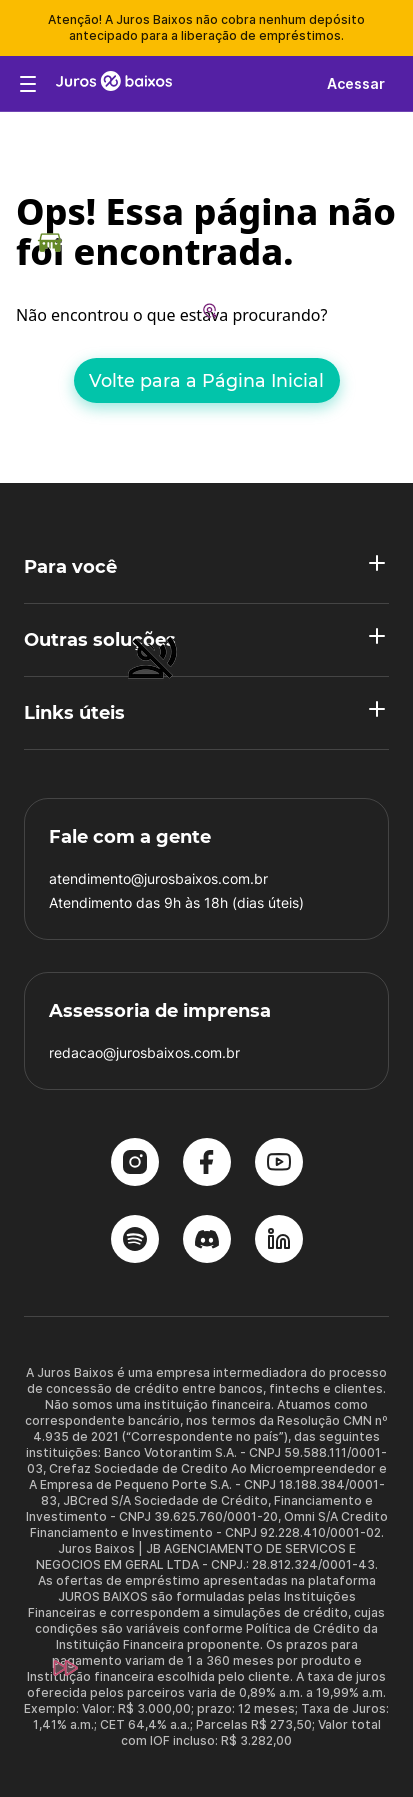  What do you see at coordinates (50, 243) in the screenshot?
I see `select off-road or adventure vehicle type` at bounding box center [50, 243].